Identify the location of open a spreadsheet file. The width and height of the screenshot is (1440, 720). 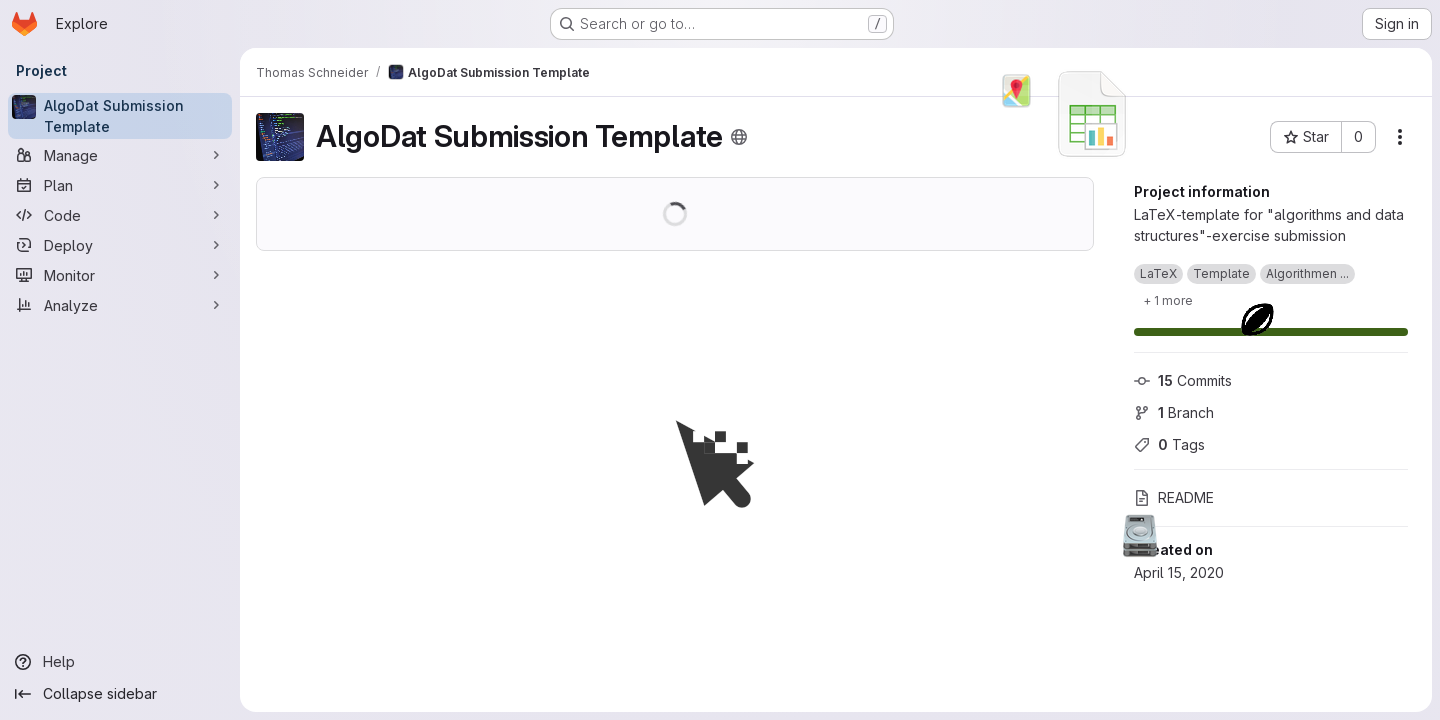
(1092, 114).